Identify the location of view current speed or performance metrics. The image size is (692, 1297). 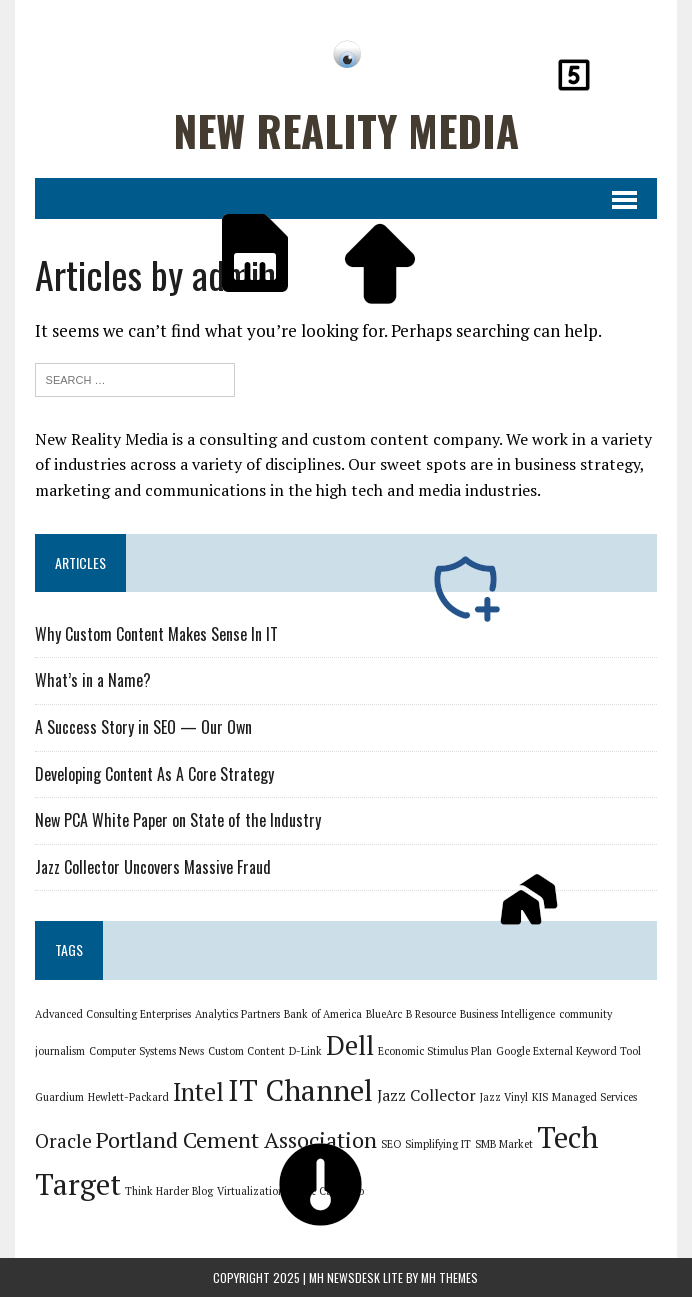
(320, 1184).